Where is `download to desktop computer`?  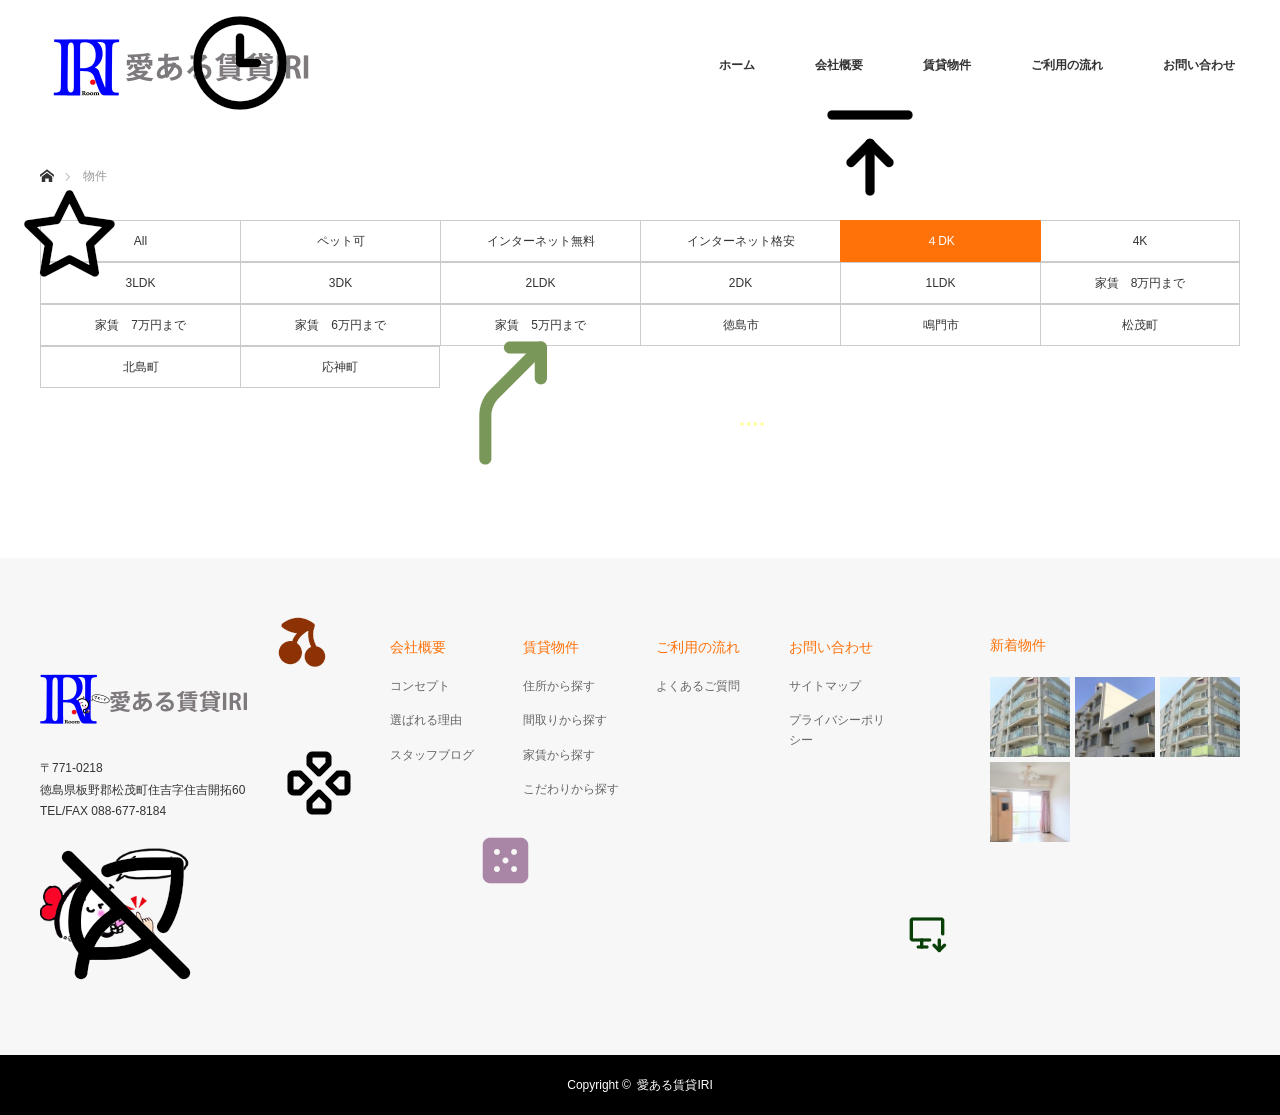 download to desktop computer is located at coordinates (927, 933).